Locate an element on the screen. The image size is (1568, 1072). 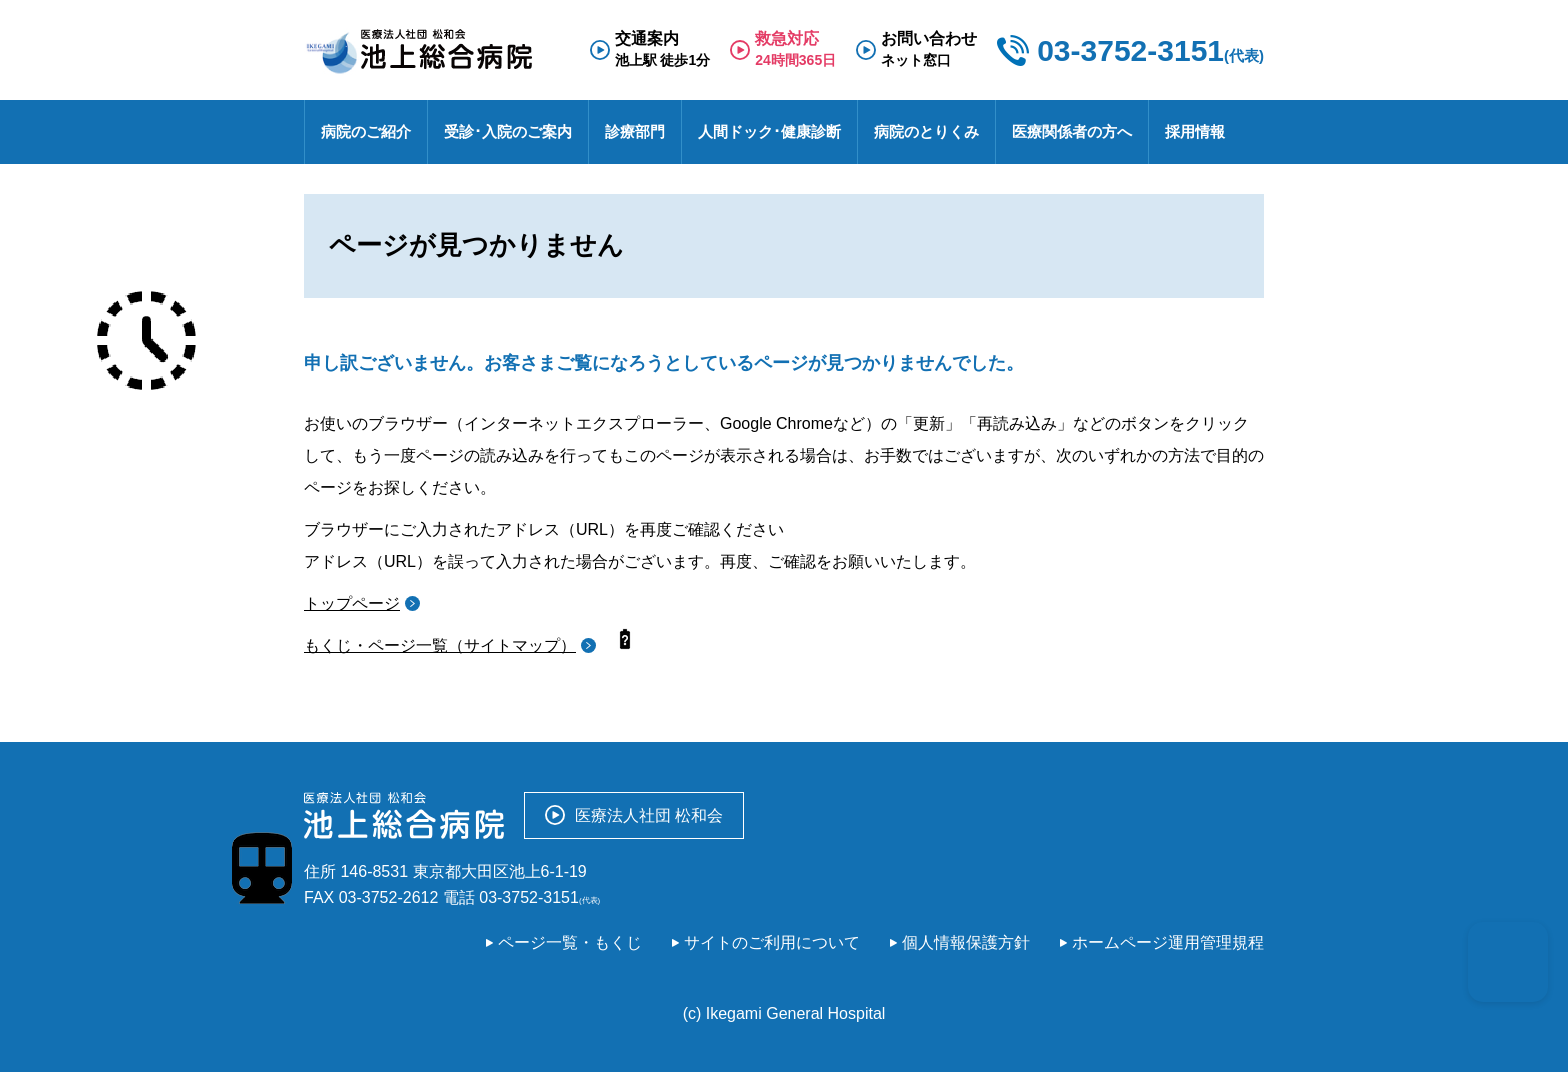
indicates battery status is unknown or cannot be detected is located at coordinates (625, 639).